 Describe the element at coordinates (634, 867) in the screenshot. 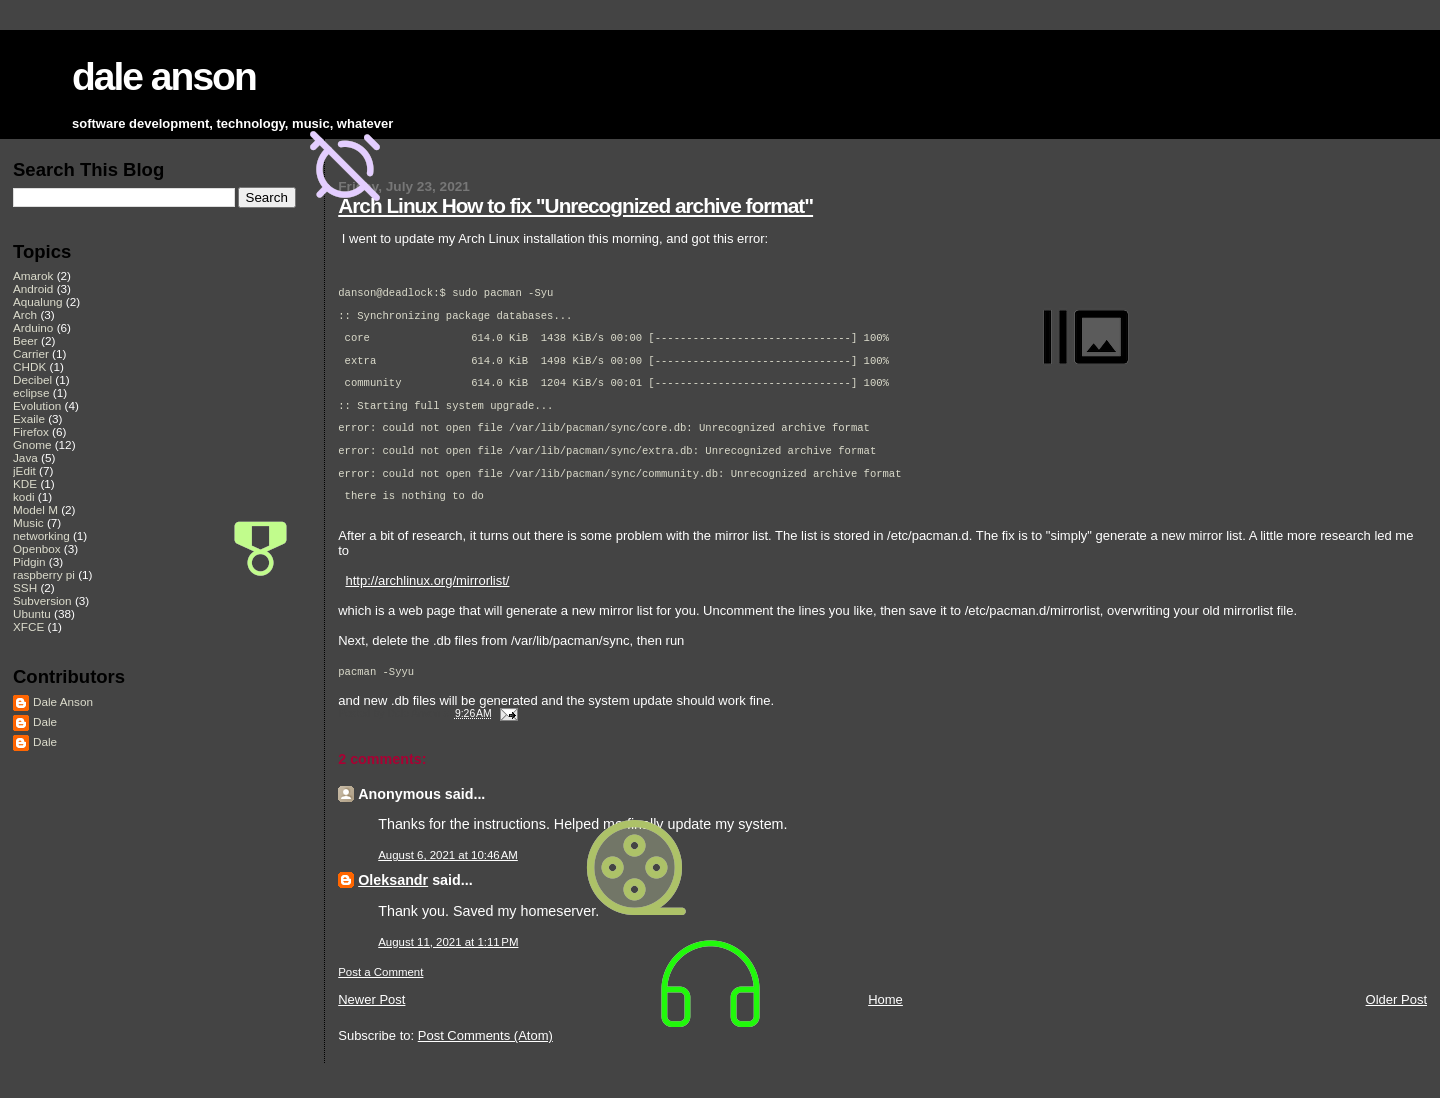

I see `browse video or movie content` at that location.